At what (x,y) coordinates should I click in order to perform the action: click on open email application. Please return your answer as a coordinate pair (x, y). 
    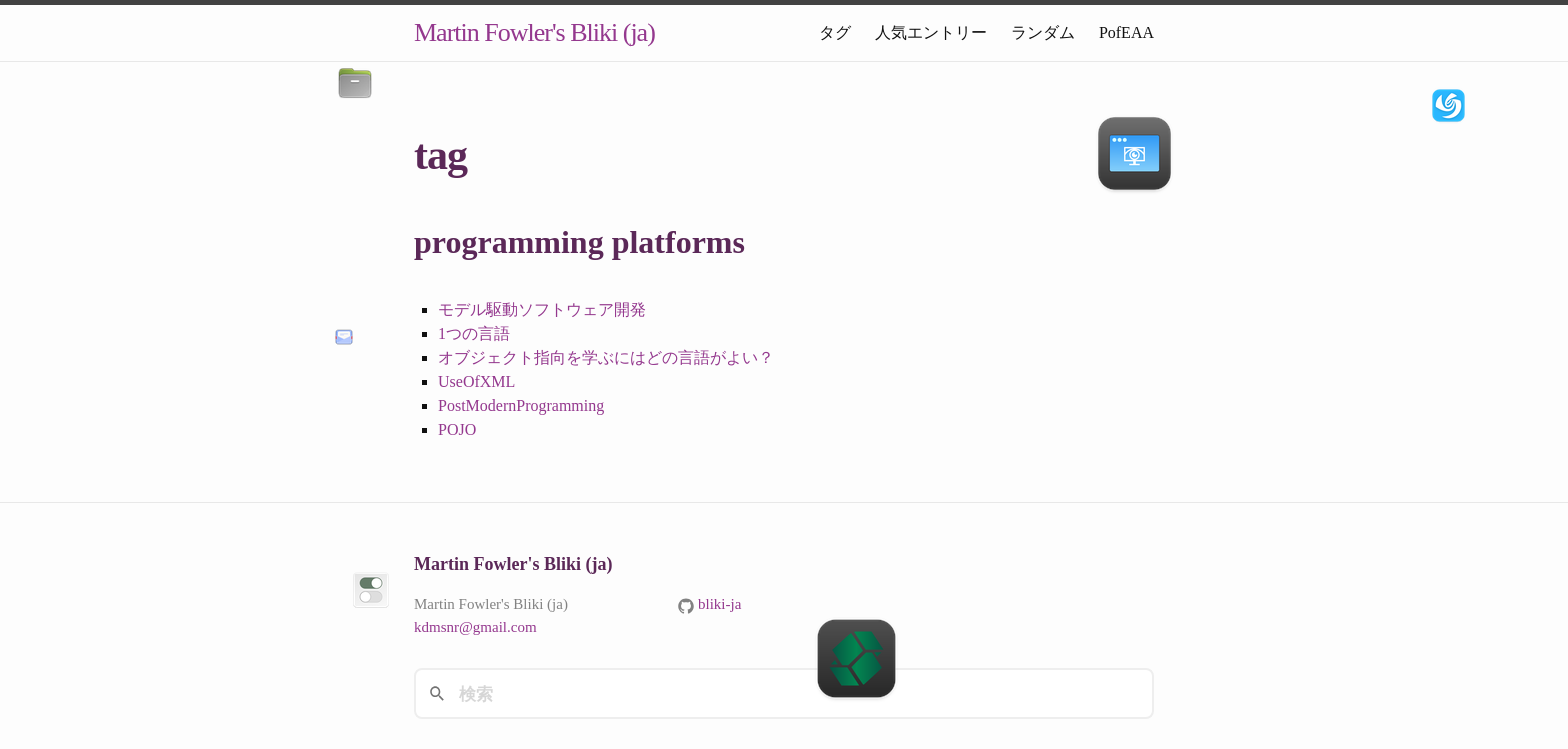
    Looking at the image, I should click on (344, 337).